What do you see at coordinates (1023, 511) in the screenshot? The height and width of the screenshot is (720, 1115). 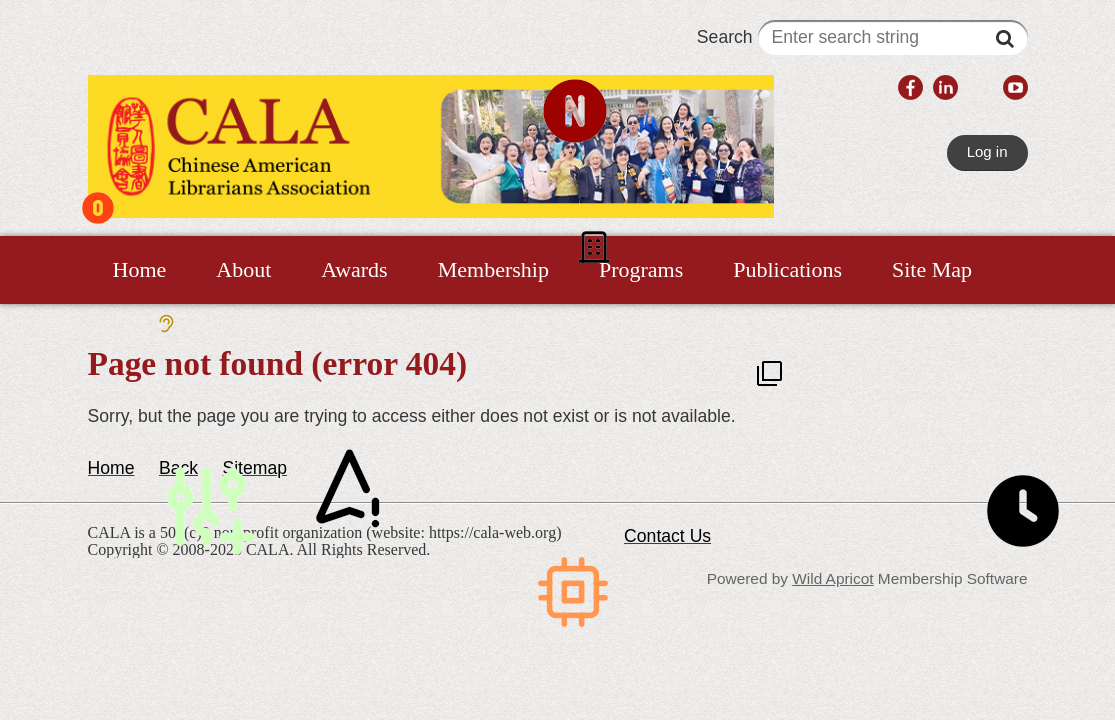 I see `view time or clock settings` at bounding box center [1023, 511].